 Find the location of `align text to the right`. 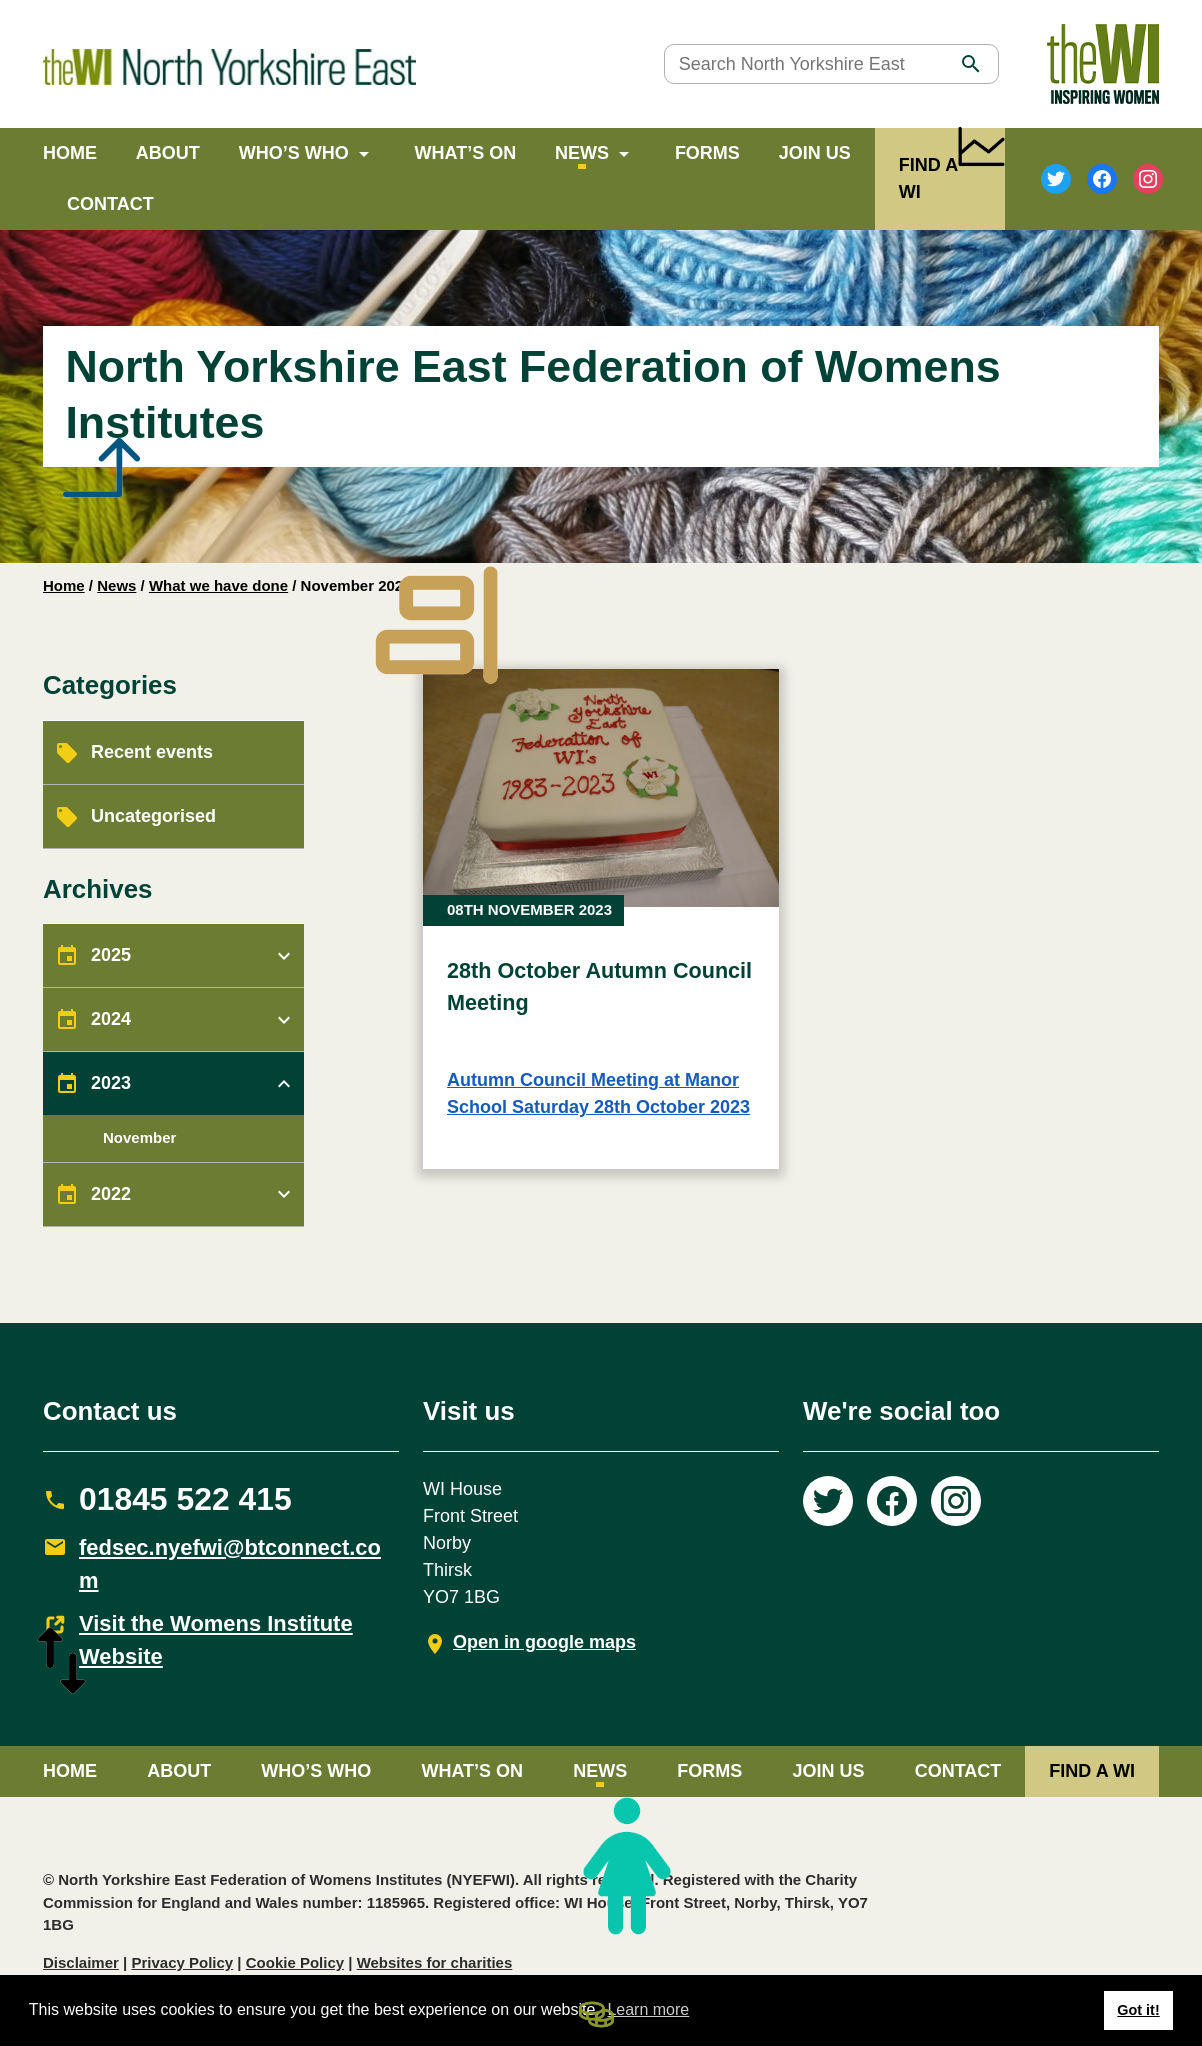

align text to the right is located at coordinates (439, 625).